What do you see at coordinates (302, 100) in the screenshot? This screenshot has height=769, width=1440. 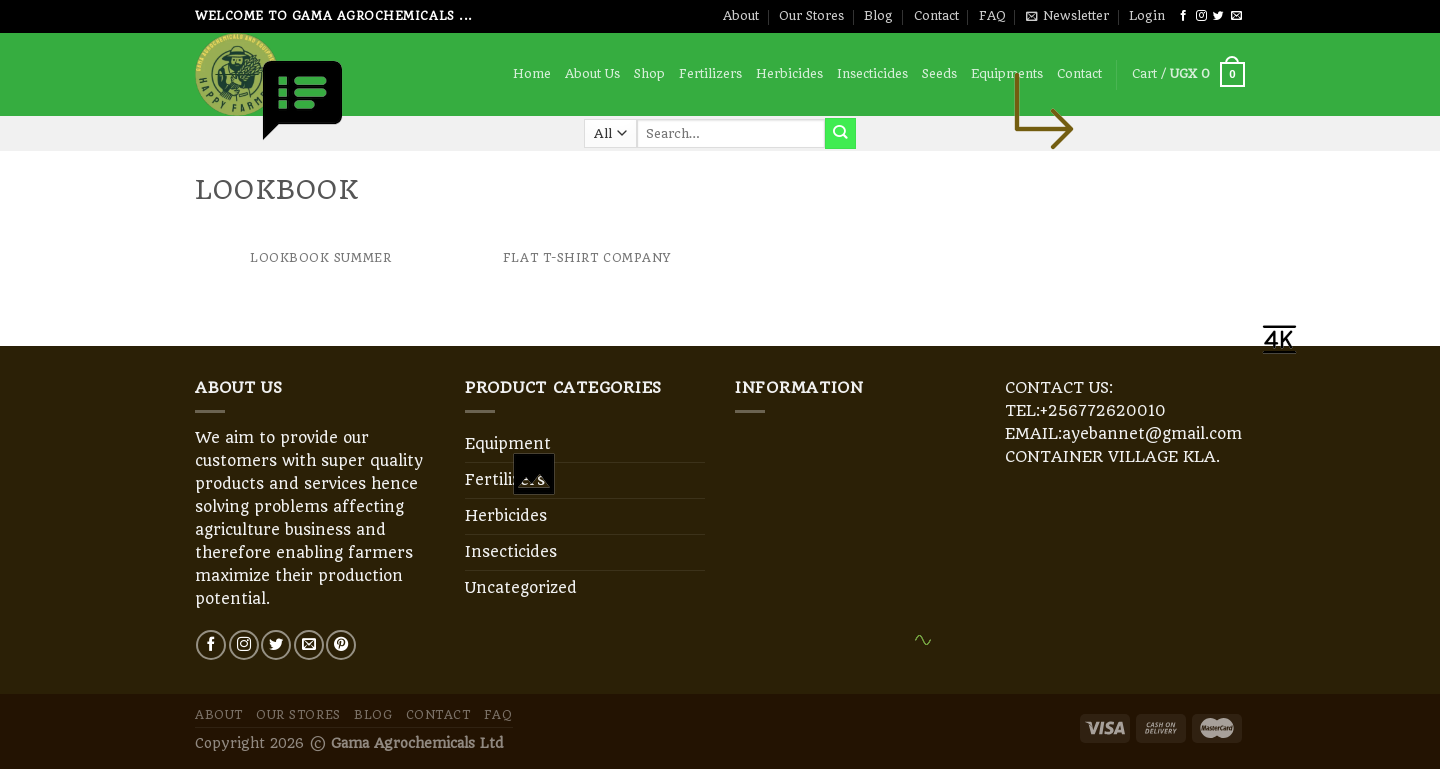 I see `view speaker notes or presentation talking points` at bounding box center [302, 100].